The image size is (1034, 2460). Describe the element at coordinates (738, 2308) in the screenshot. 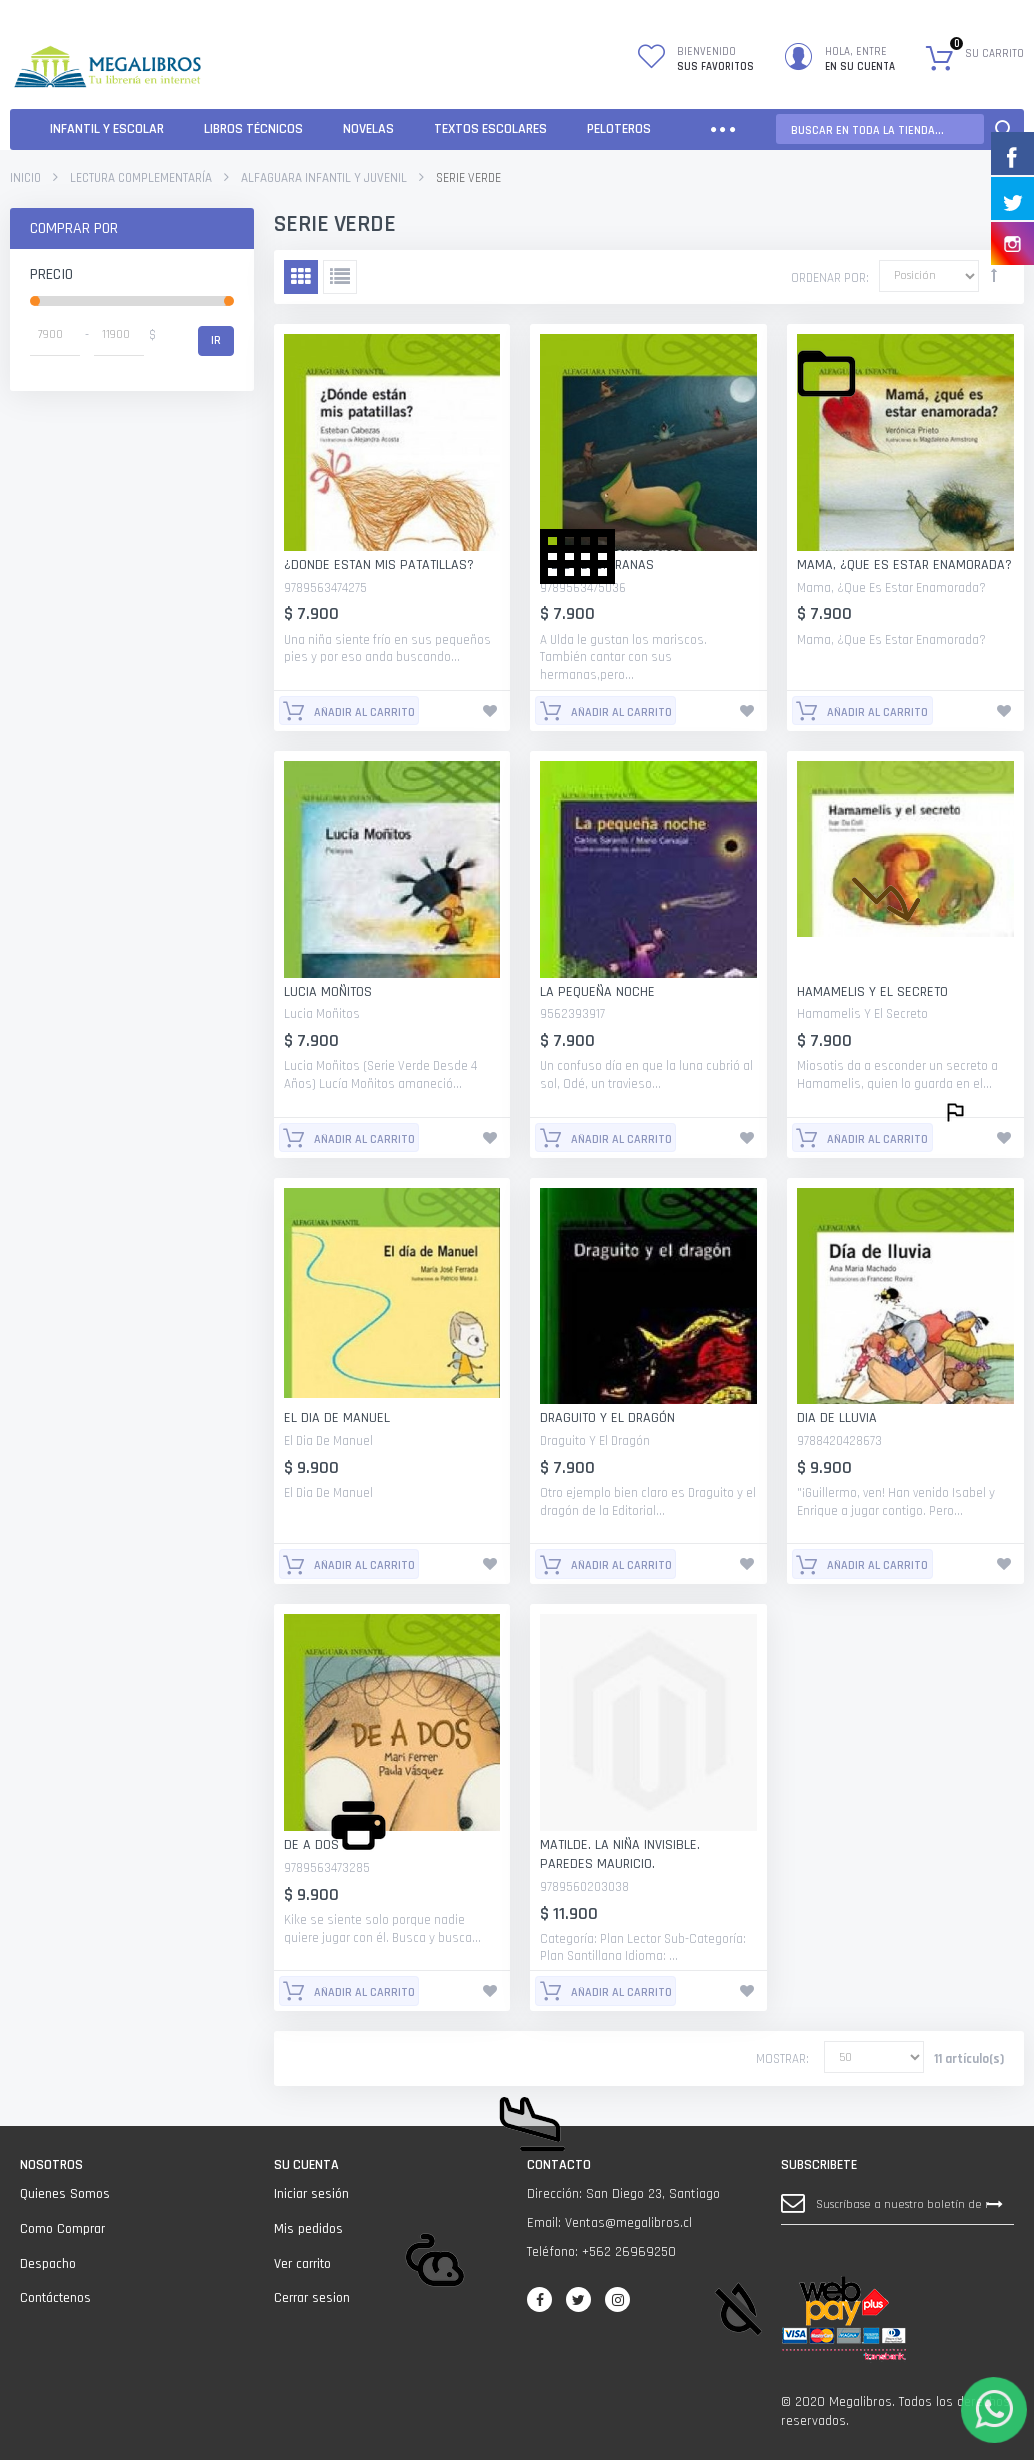

I see `reset text or fill color to default` at that location.